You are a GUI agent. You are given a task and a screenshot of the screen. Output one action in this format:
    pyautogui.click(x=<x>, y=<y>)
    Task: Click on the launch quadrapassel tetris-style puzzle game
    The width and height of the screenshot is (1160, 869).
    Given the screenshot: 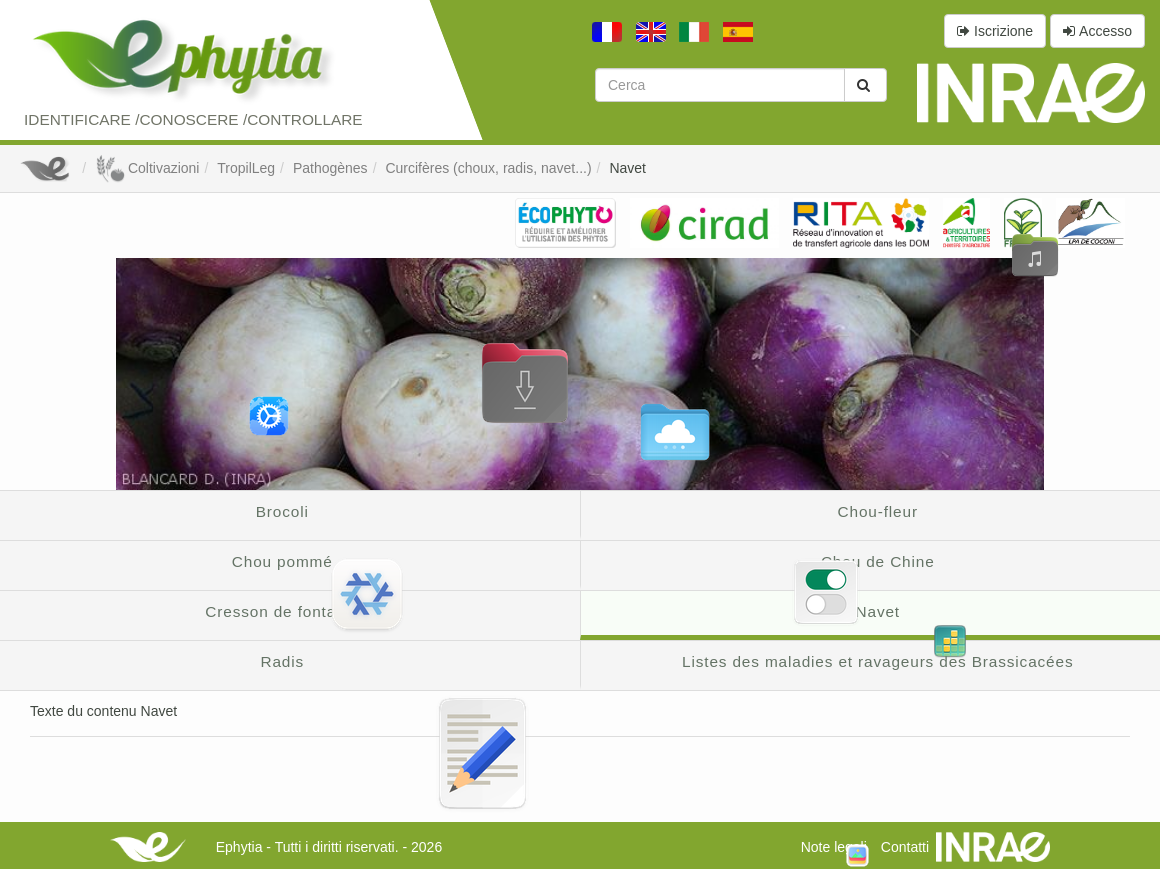 What is the action you would take?
    pyautogui.click(x=950, y=641)
    